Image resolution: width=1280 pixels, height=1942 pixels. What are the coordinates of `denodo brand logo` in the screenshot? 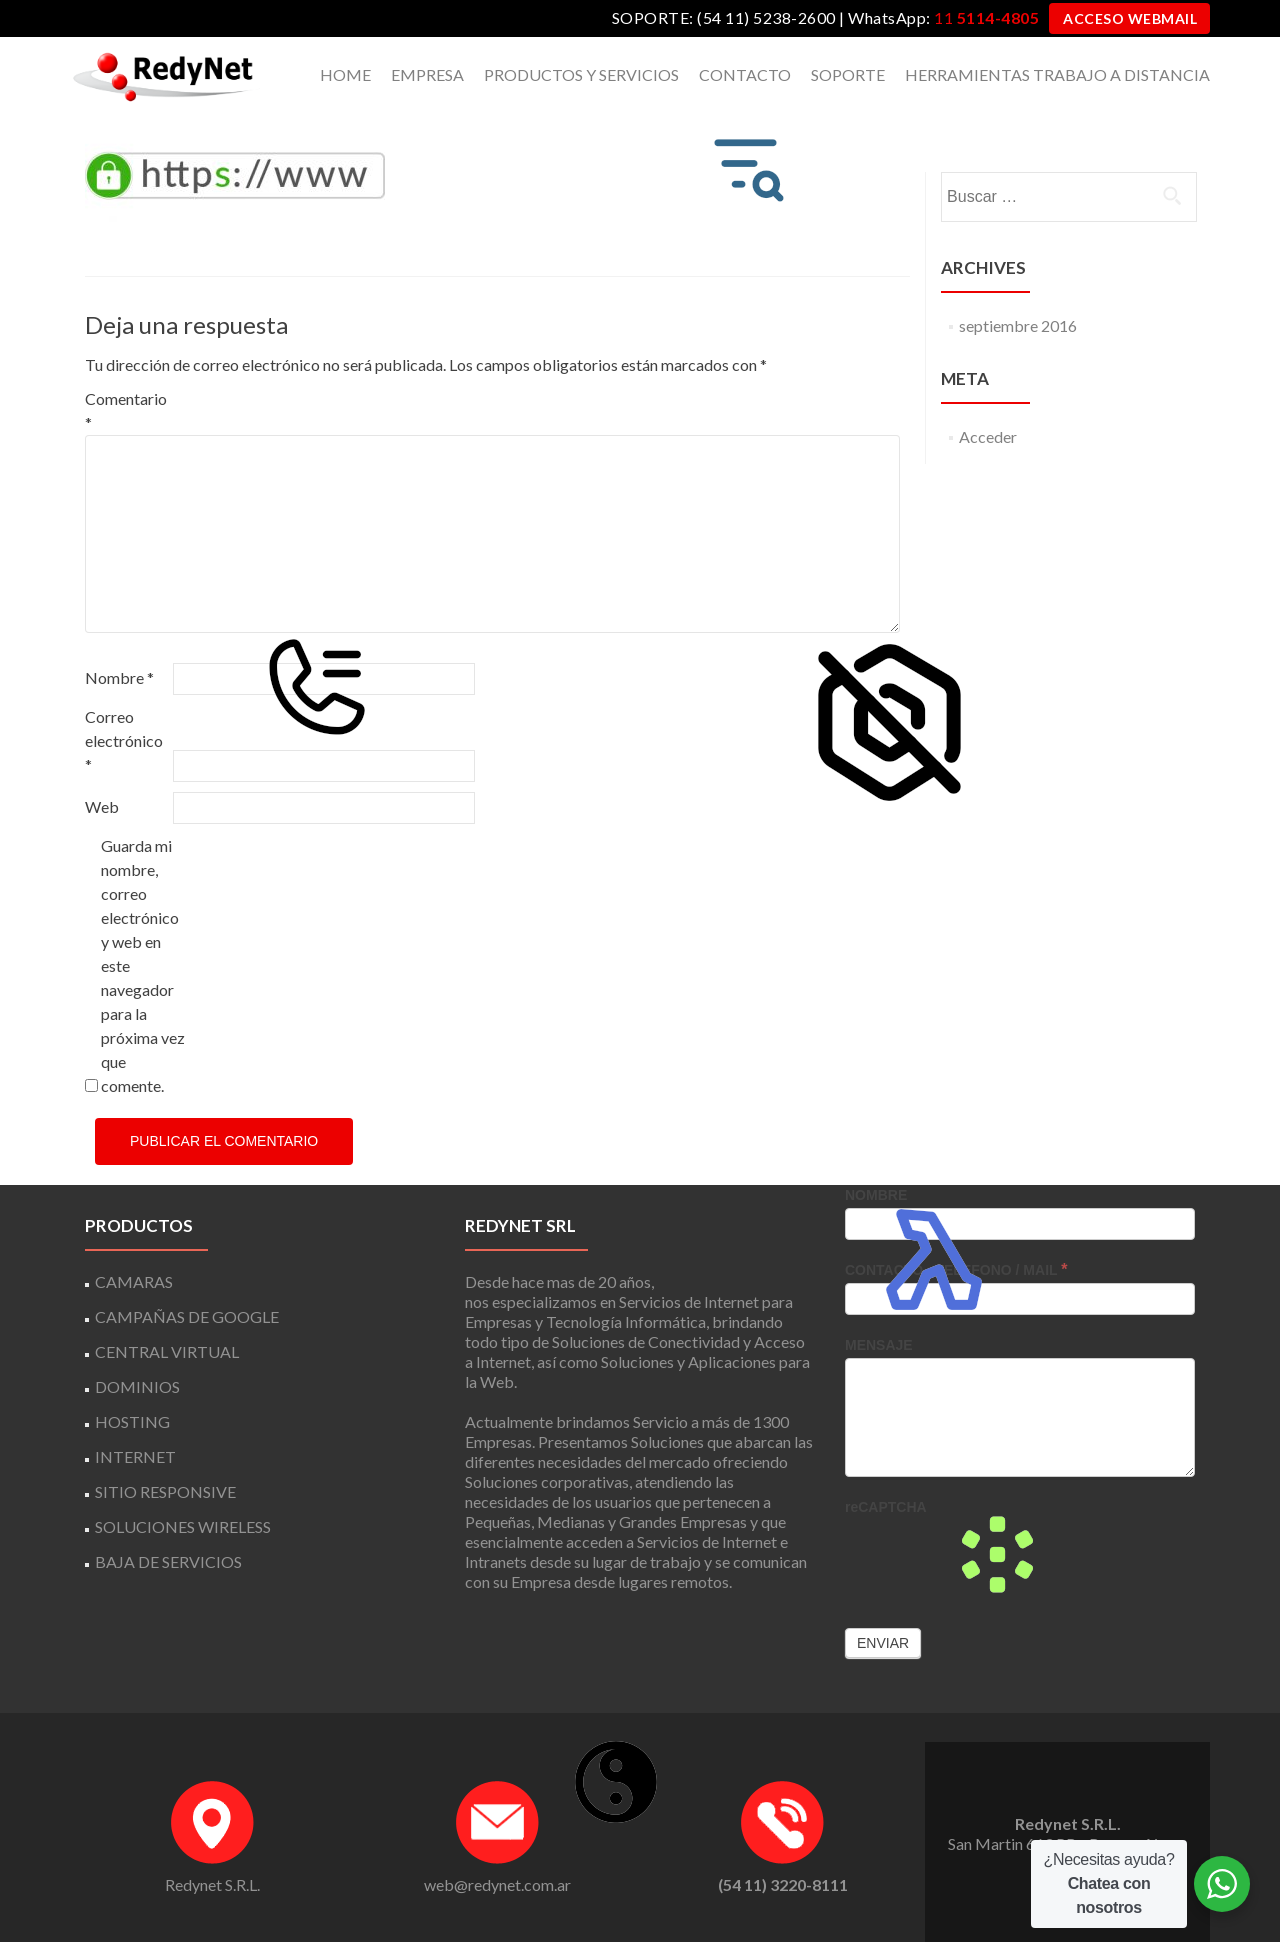 It's located at (997, 1554).